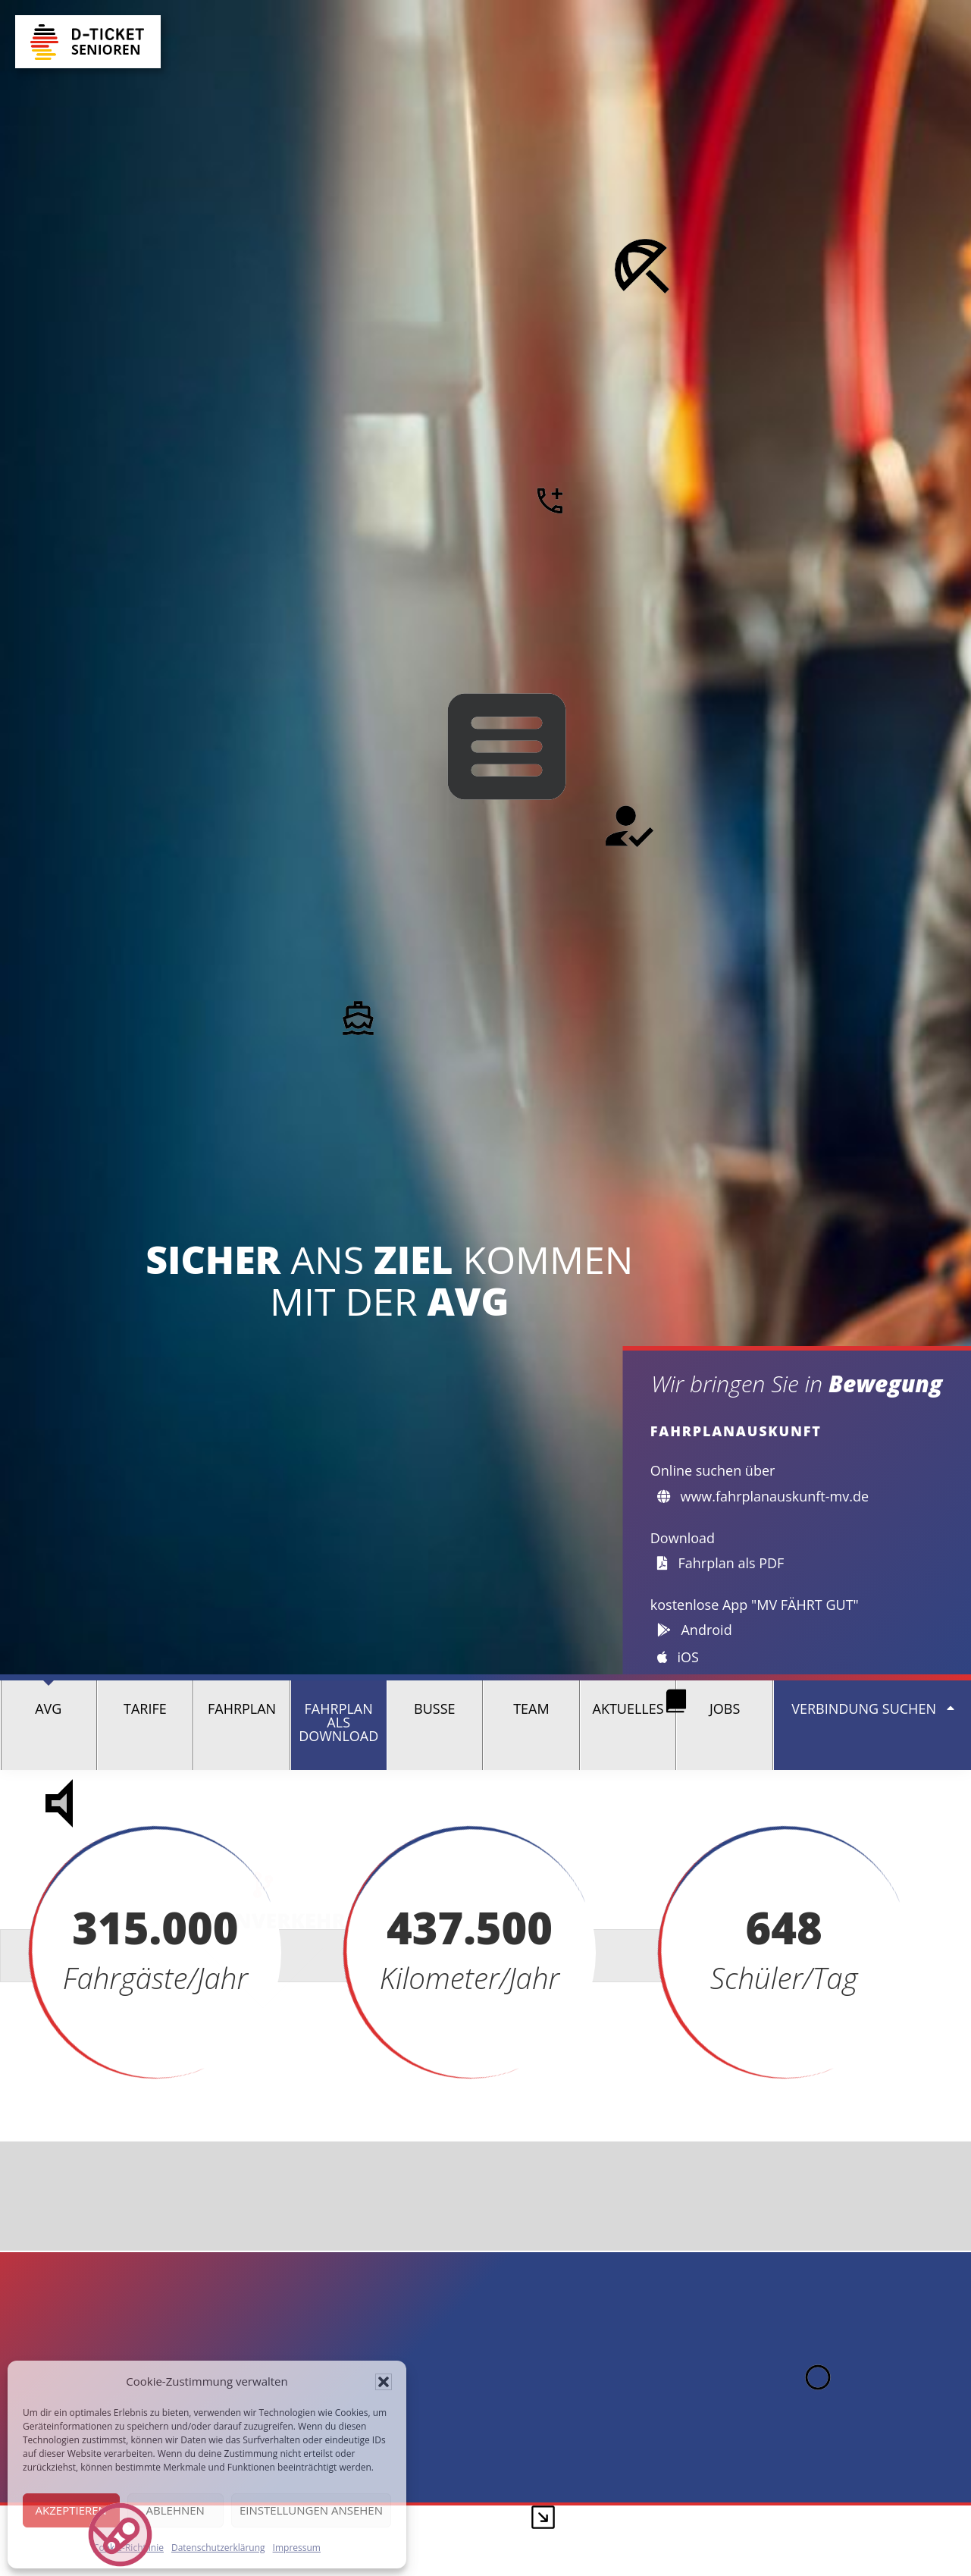 This screenshot has height=2576, width=971. I want to click on verify or approve a user account, so click(628, 826).